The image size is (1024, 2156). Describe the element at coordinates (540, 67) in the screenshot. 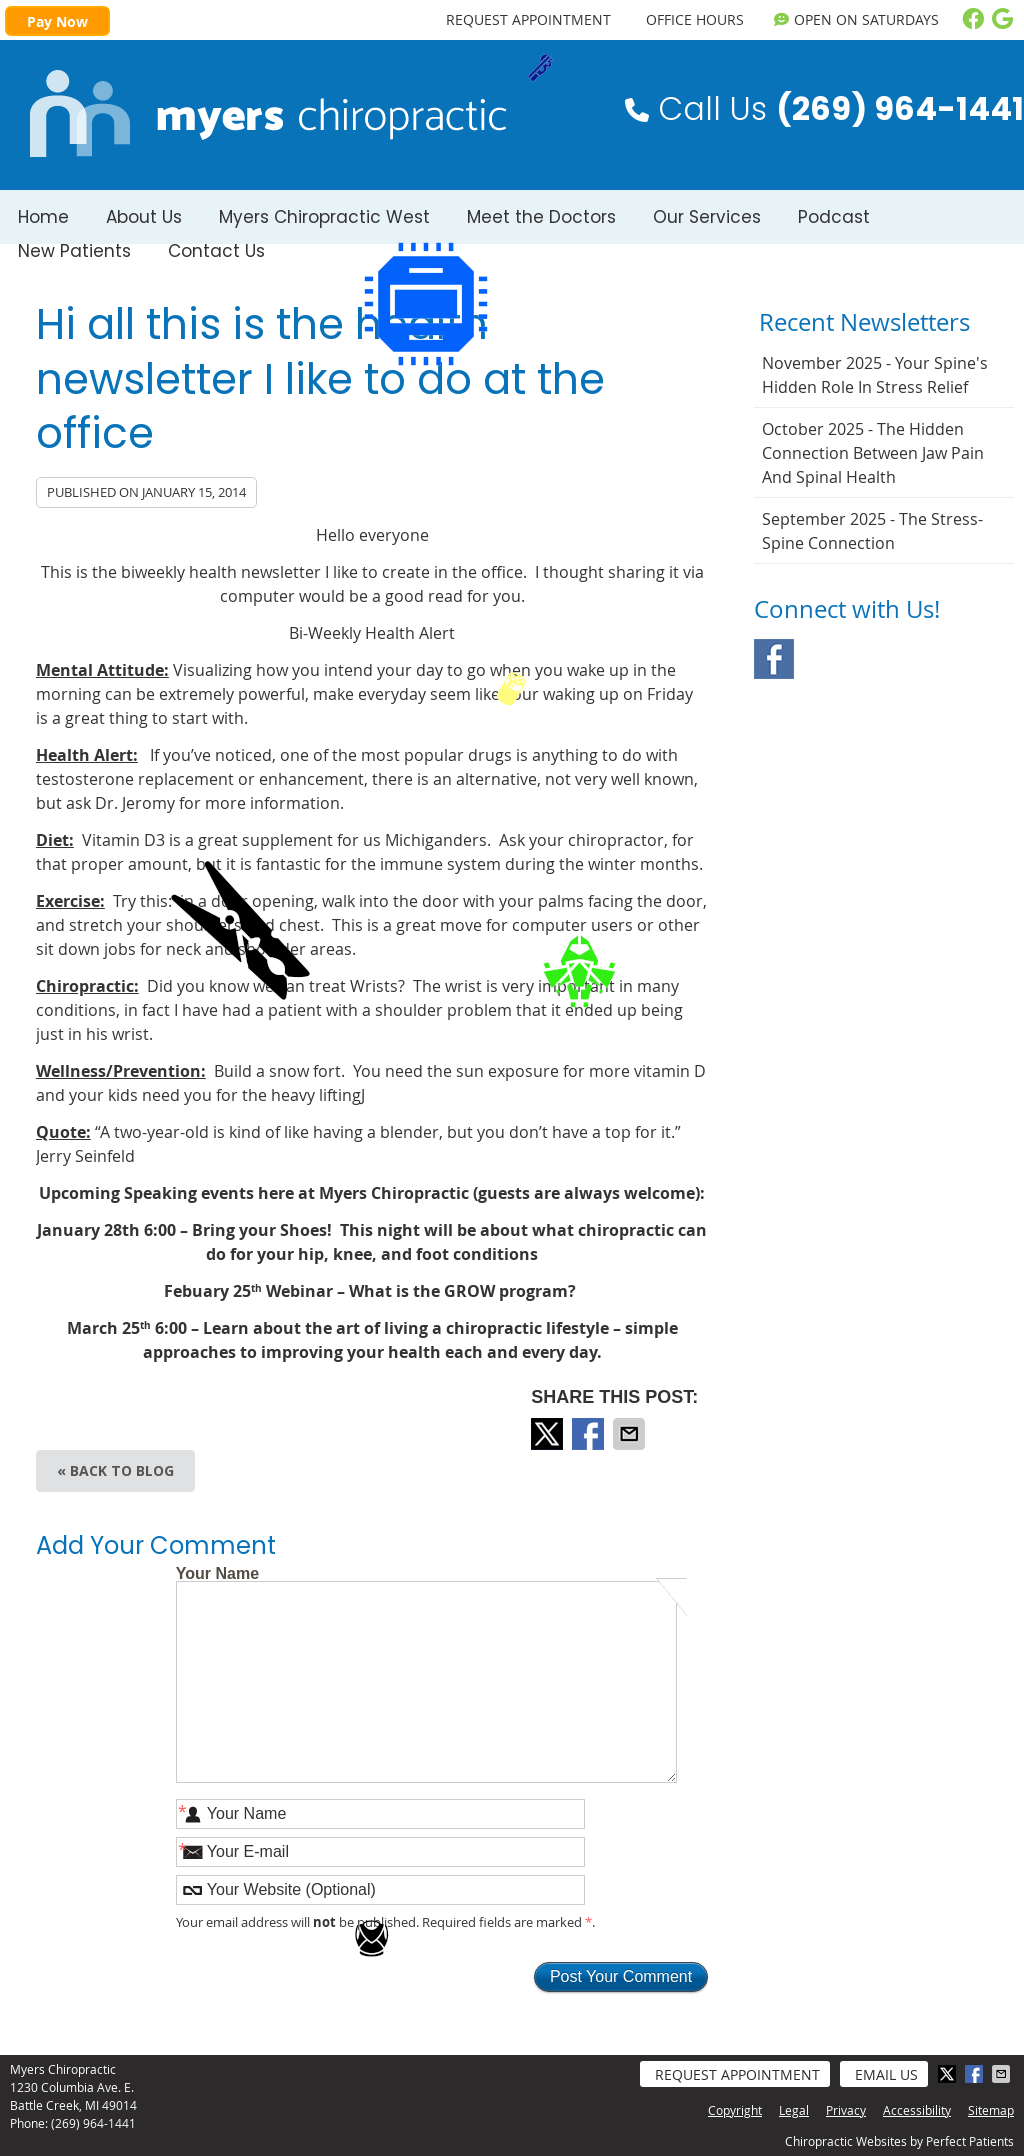

I see `select the P90 submachine gun` at that location.